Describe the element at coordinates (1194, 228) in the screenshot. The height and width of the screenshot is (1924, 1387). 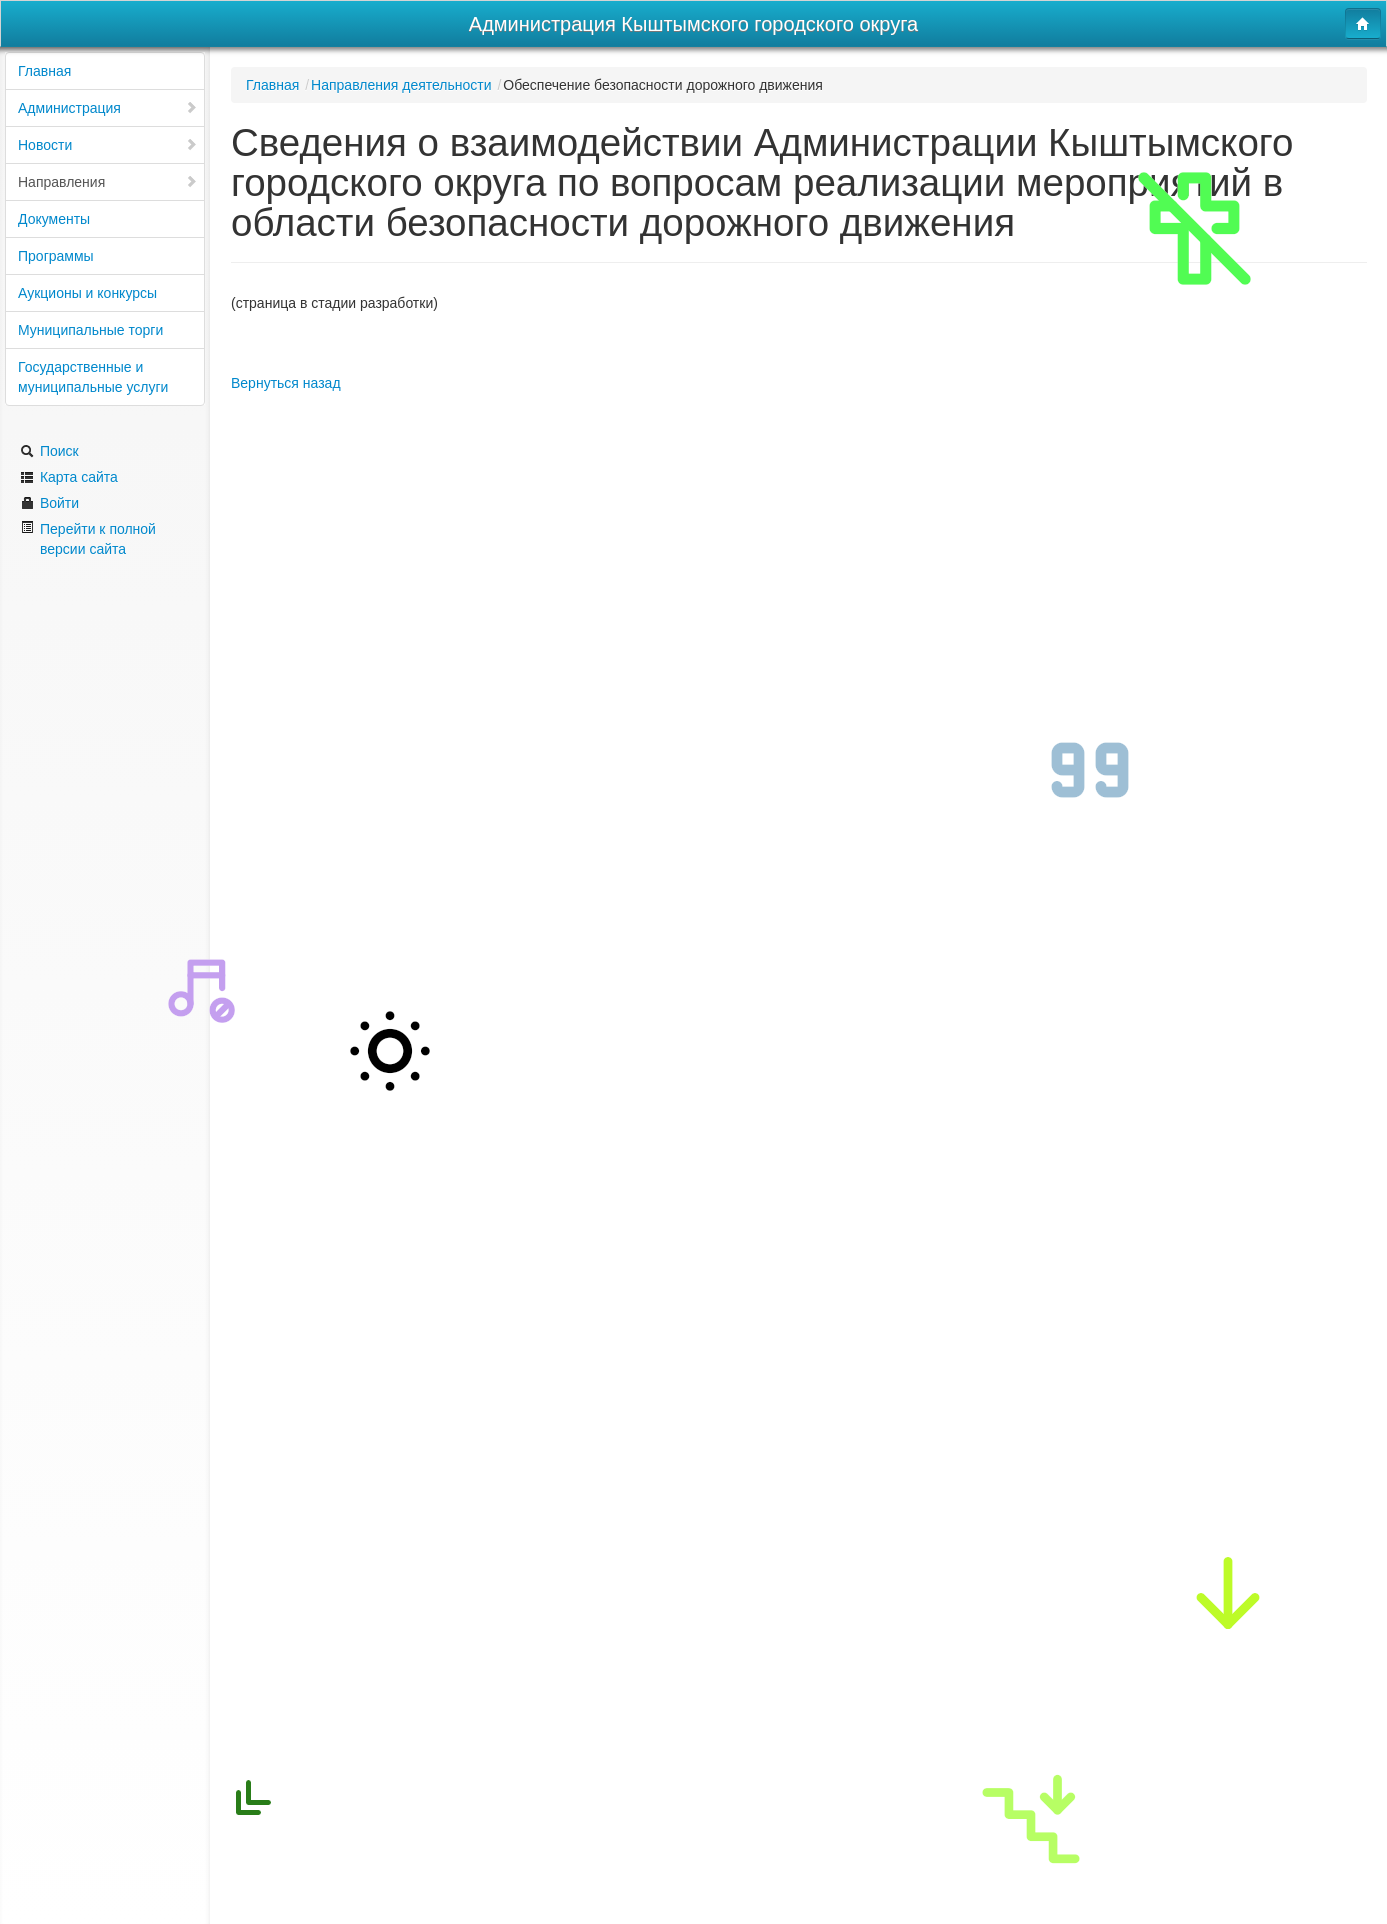
I see `medical or health features disabled` at that location.